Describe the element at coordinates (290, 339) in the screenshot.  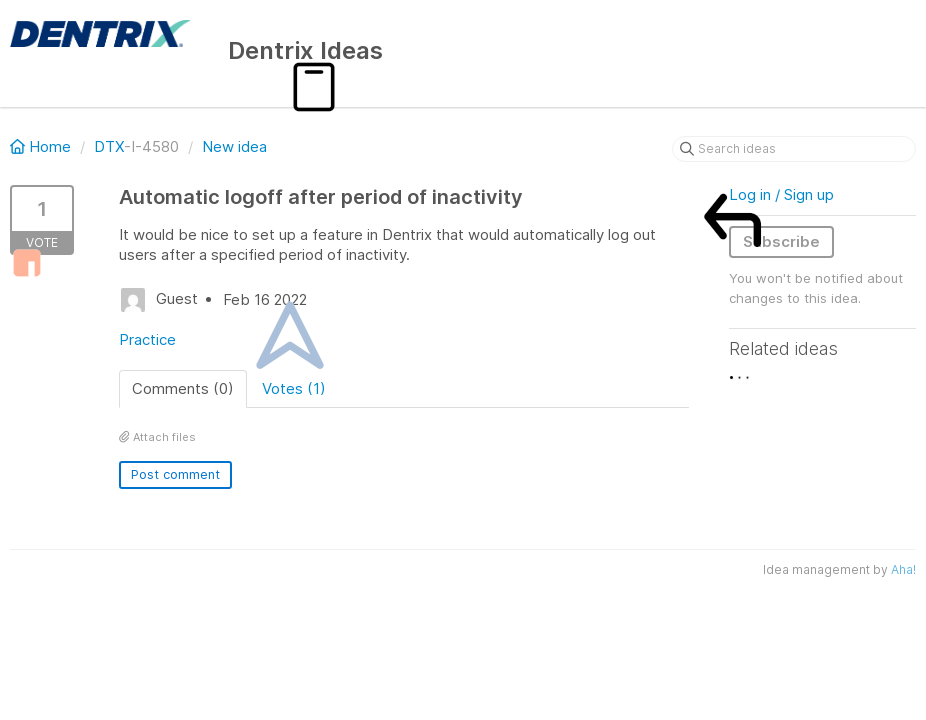
I see `access navigation or directions` at that location.